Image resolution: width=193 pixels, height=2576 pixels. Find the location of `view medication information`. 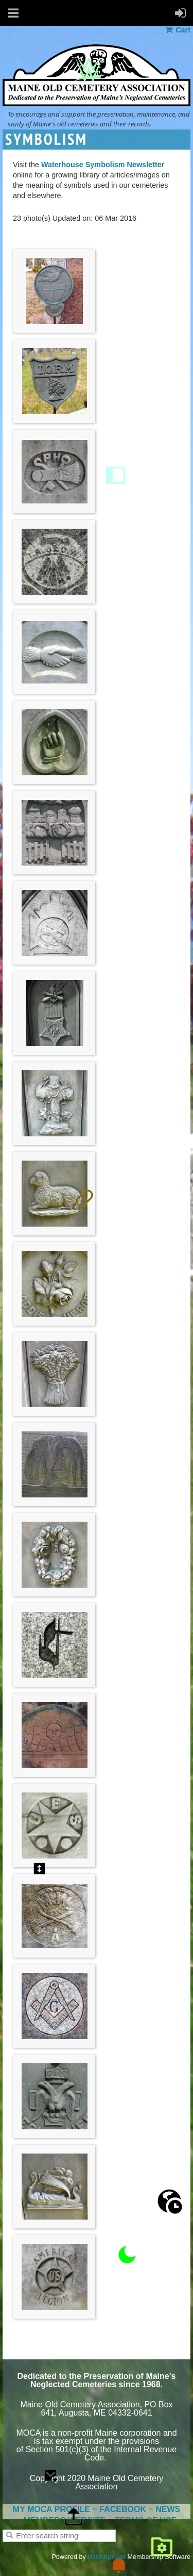

view medication information is located at coordinates (84, 1198).